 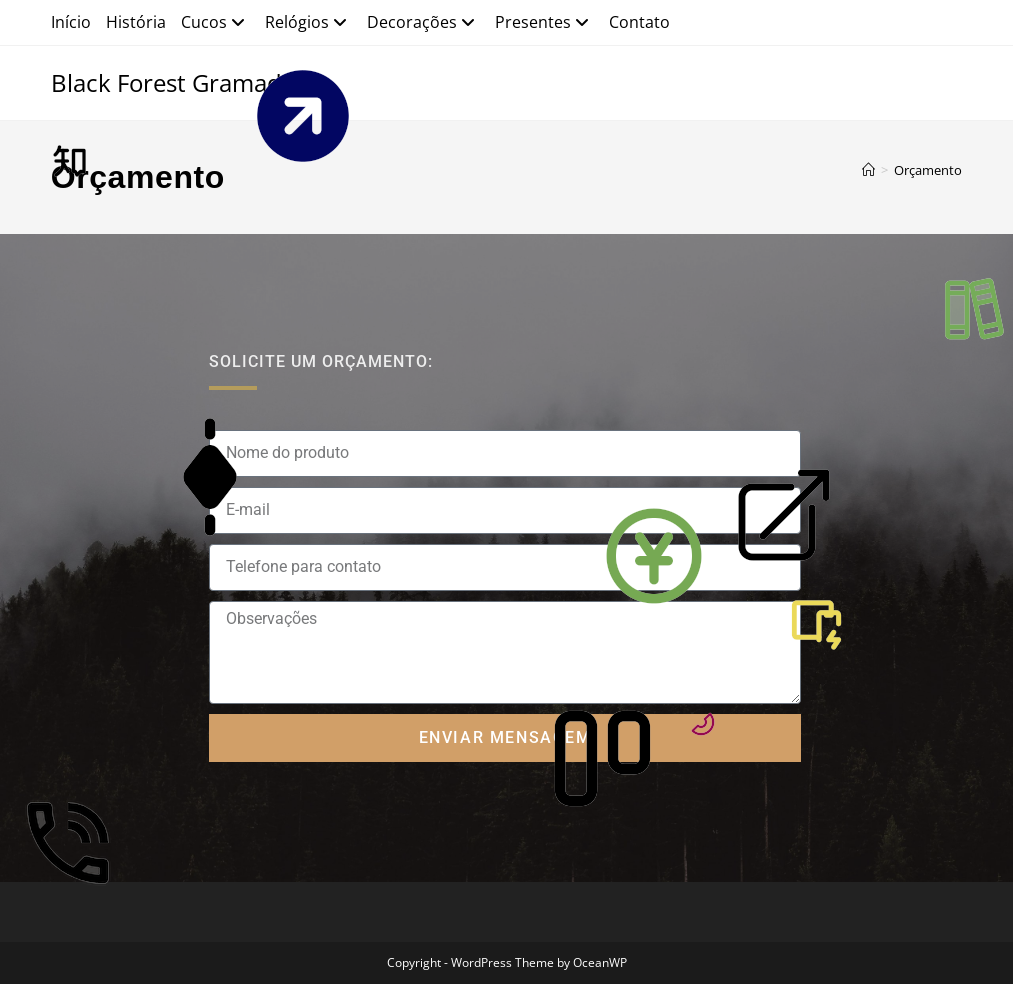 What do you see at coordinates (303, 116) in the screenshot?
I see `open link in new tab or window` at bounding box center [303, 116].